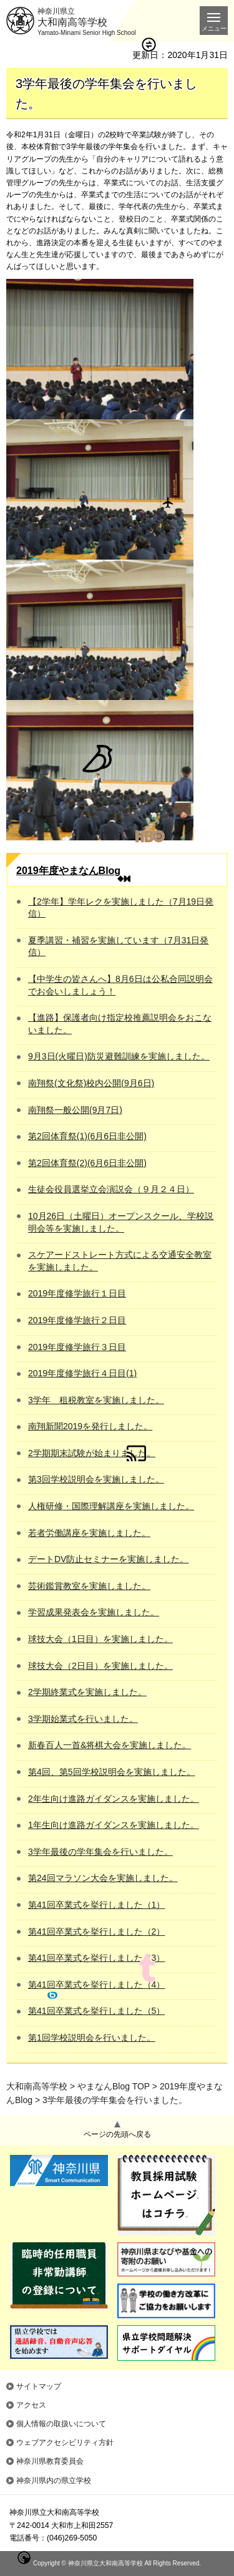 Image resolution: width=234 pixels, height=2576 pixels. Describe the element at coordinates (167, 502) in the screenshot. I see `enable airplane mode` at that location.